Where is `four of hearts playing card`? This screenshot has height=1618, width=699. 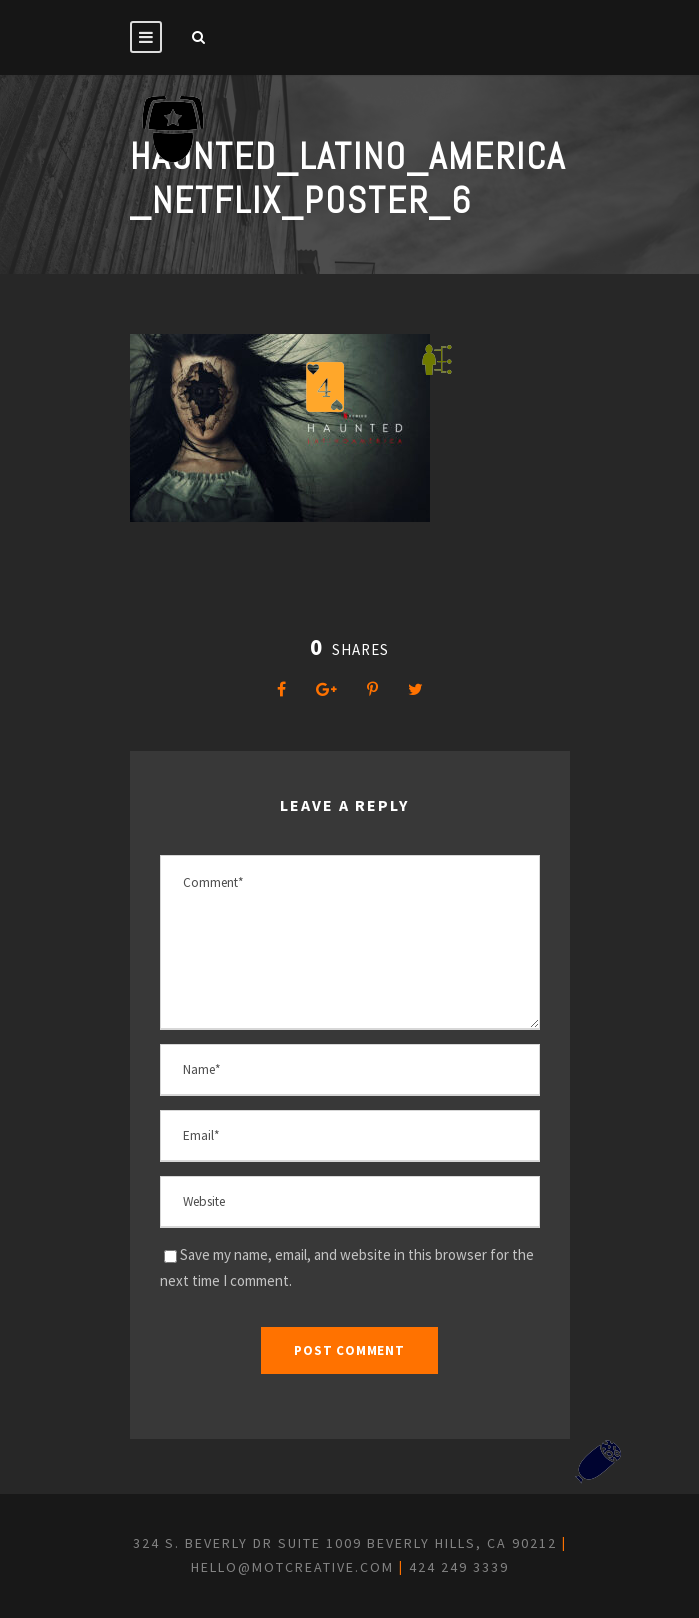
four of hearts playing card is located at coordinates (325, 387).